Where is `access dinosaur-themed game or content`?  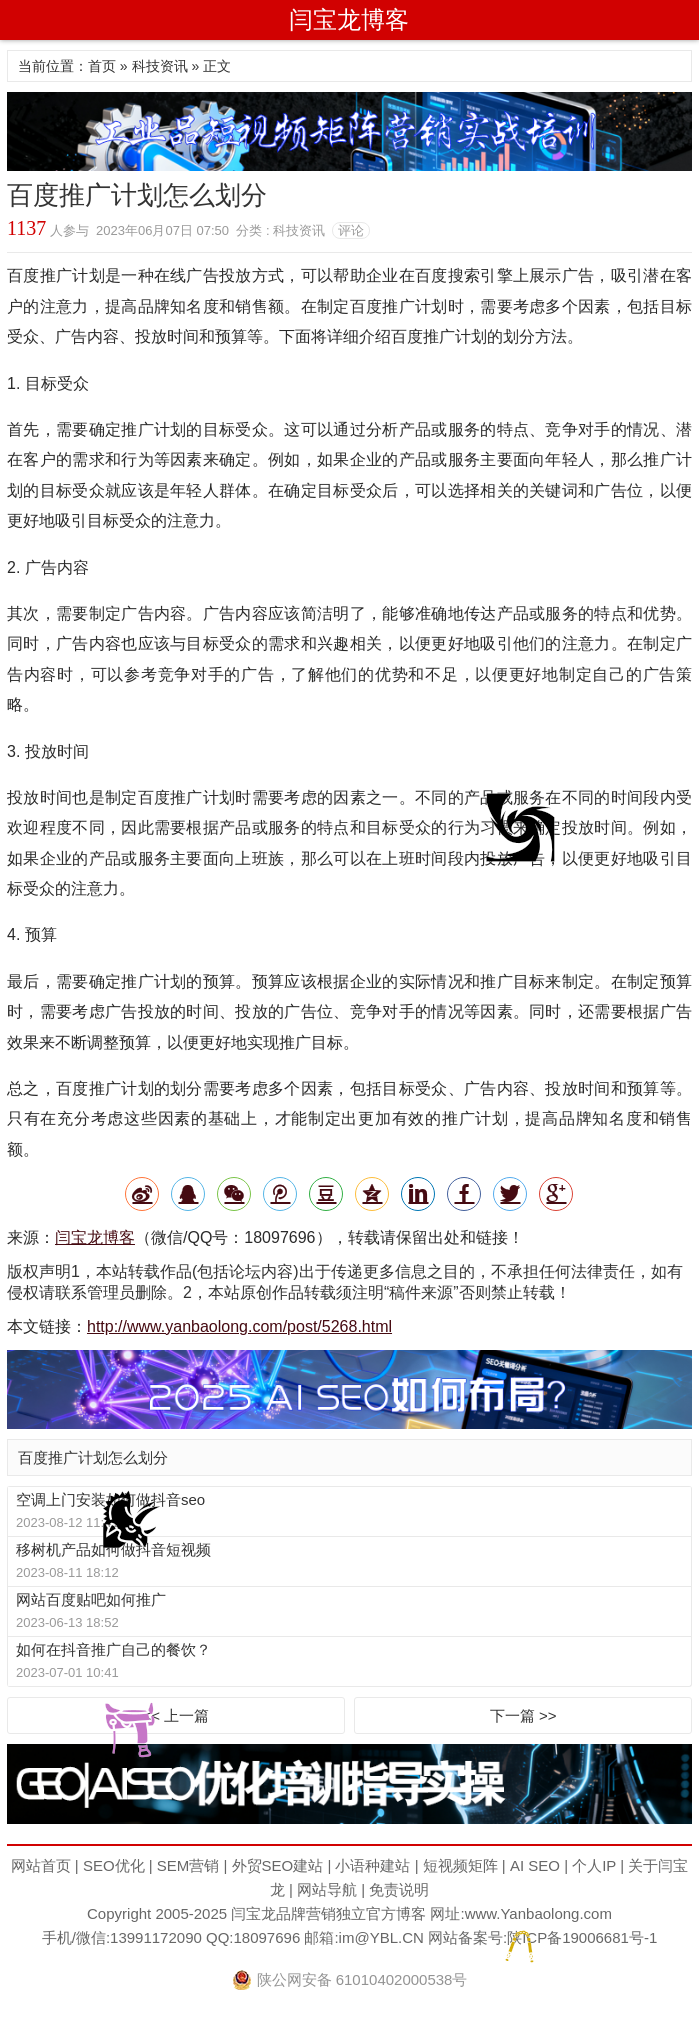
access dinosaur-themed game or content is located at coordinates (132, 1519).